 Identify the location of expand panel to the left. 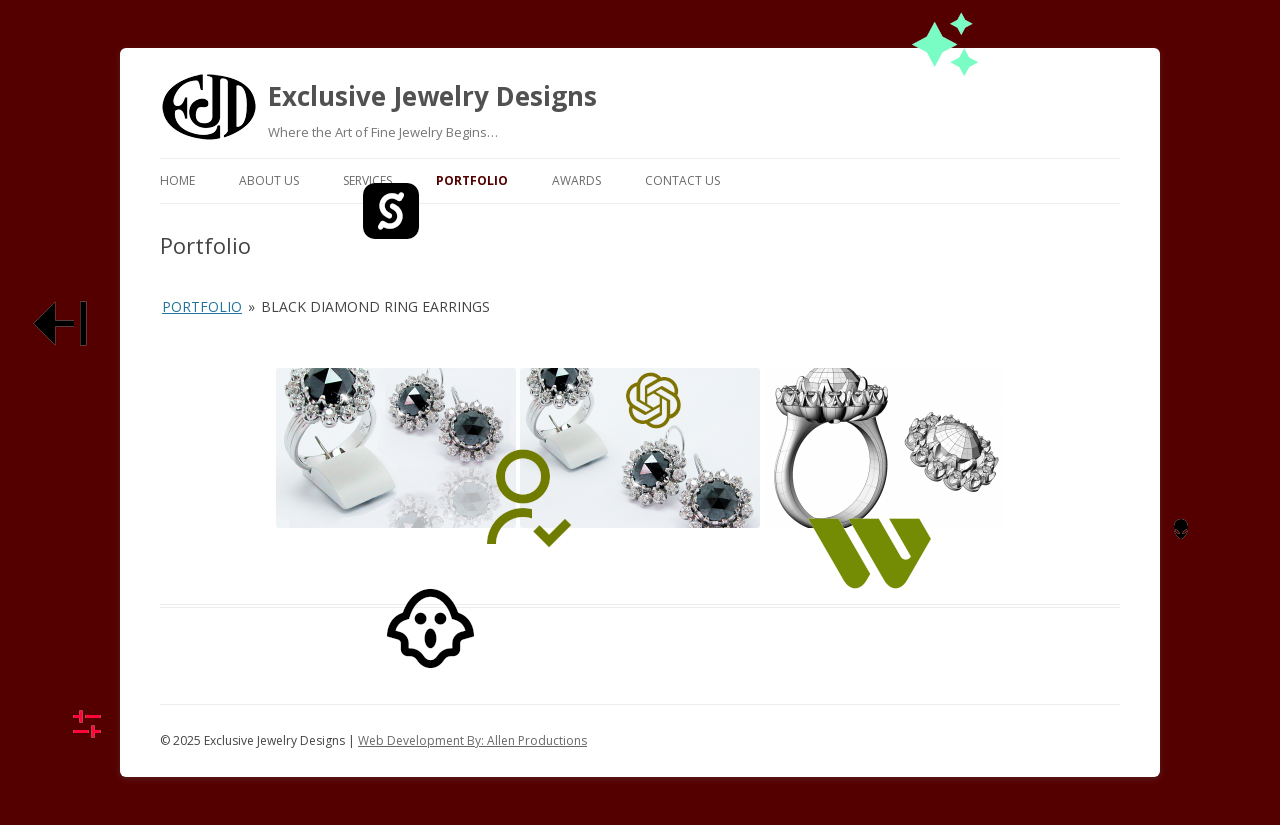
(61, 323).